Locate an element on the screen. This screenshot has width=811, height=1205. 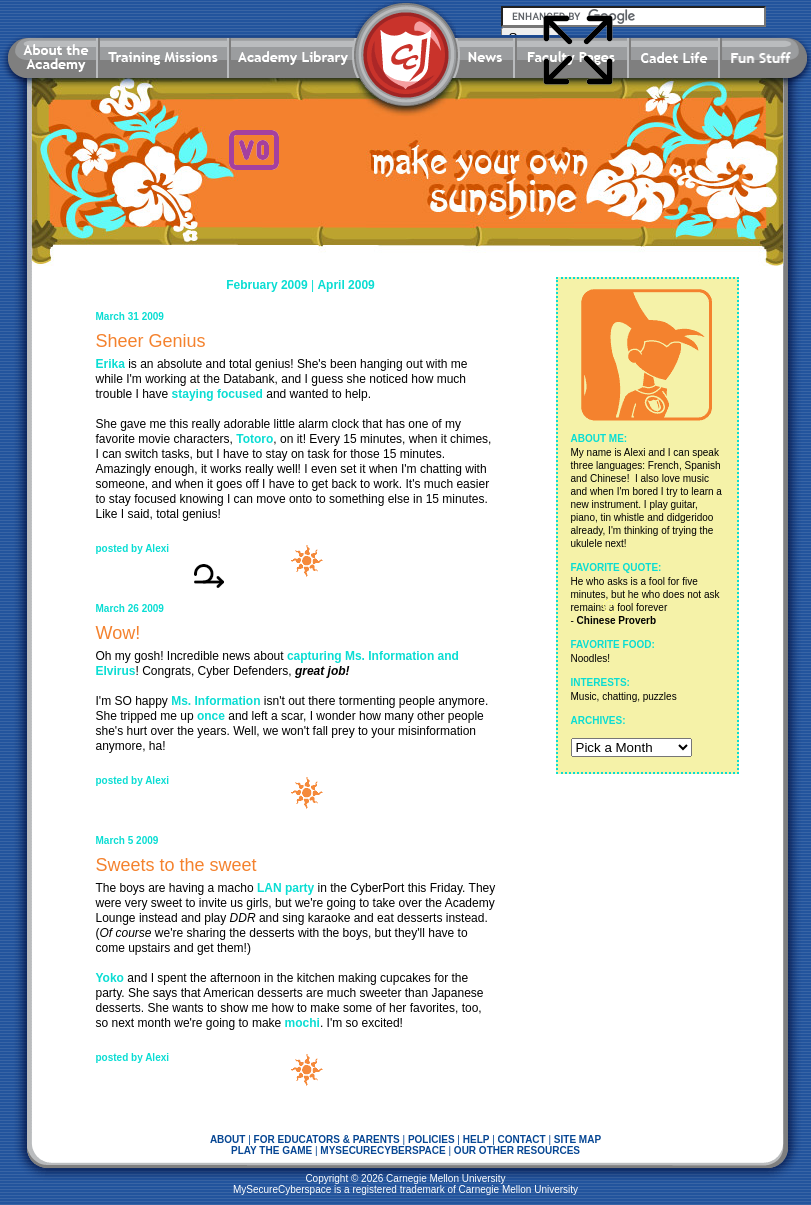
iterate or repeat a process is located at coordinates (209, 576).